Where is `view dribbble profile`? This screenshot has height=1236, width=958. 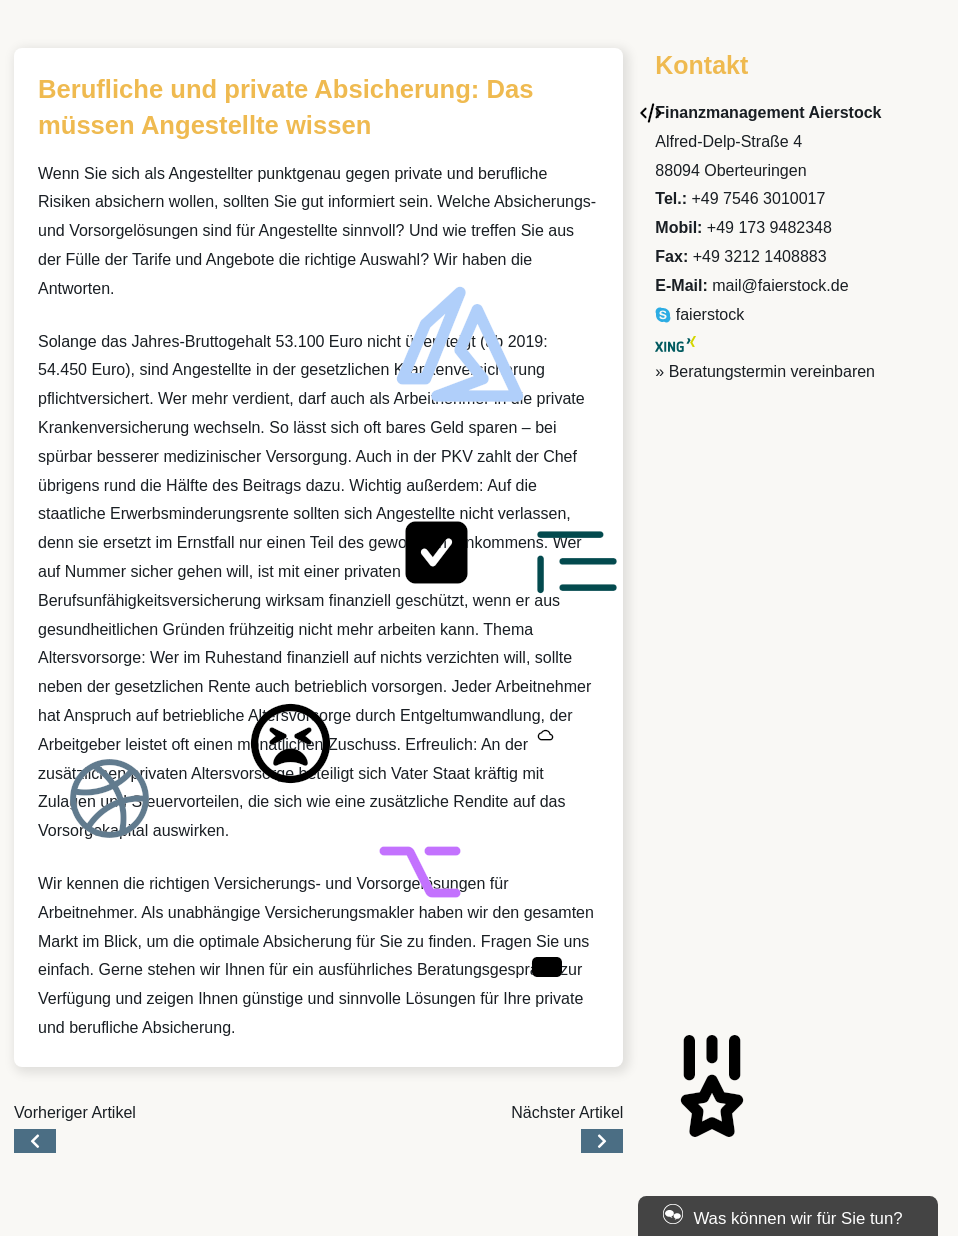
view dribbble profile is located at coordinates (109, 798).